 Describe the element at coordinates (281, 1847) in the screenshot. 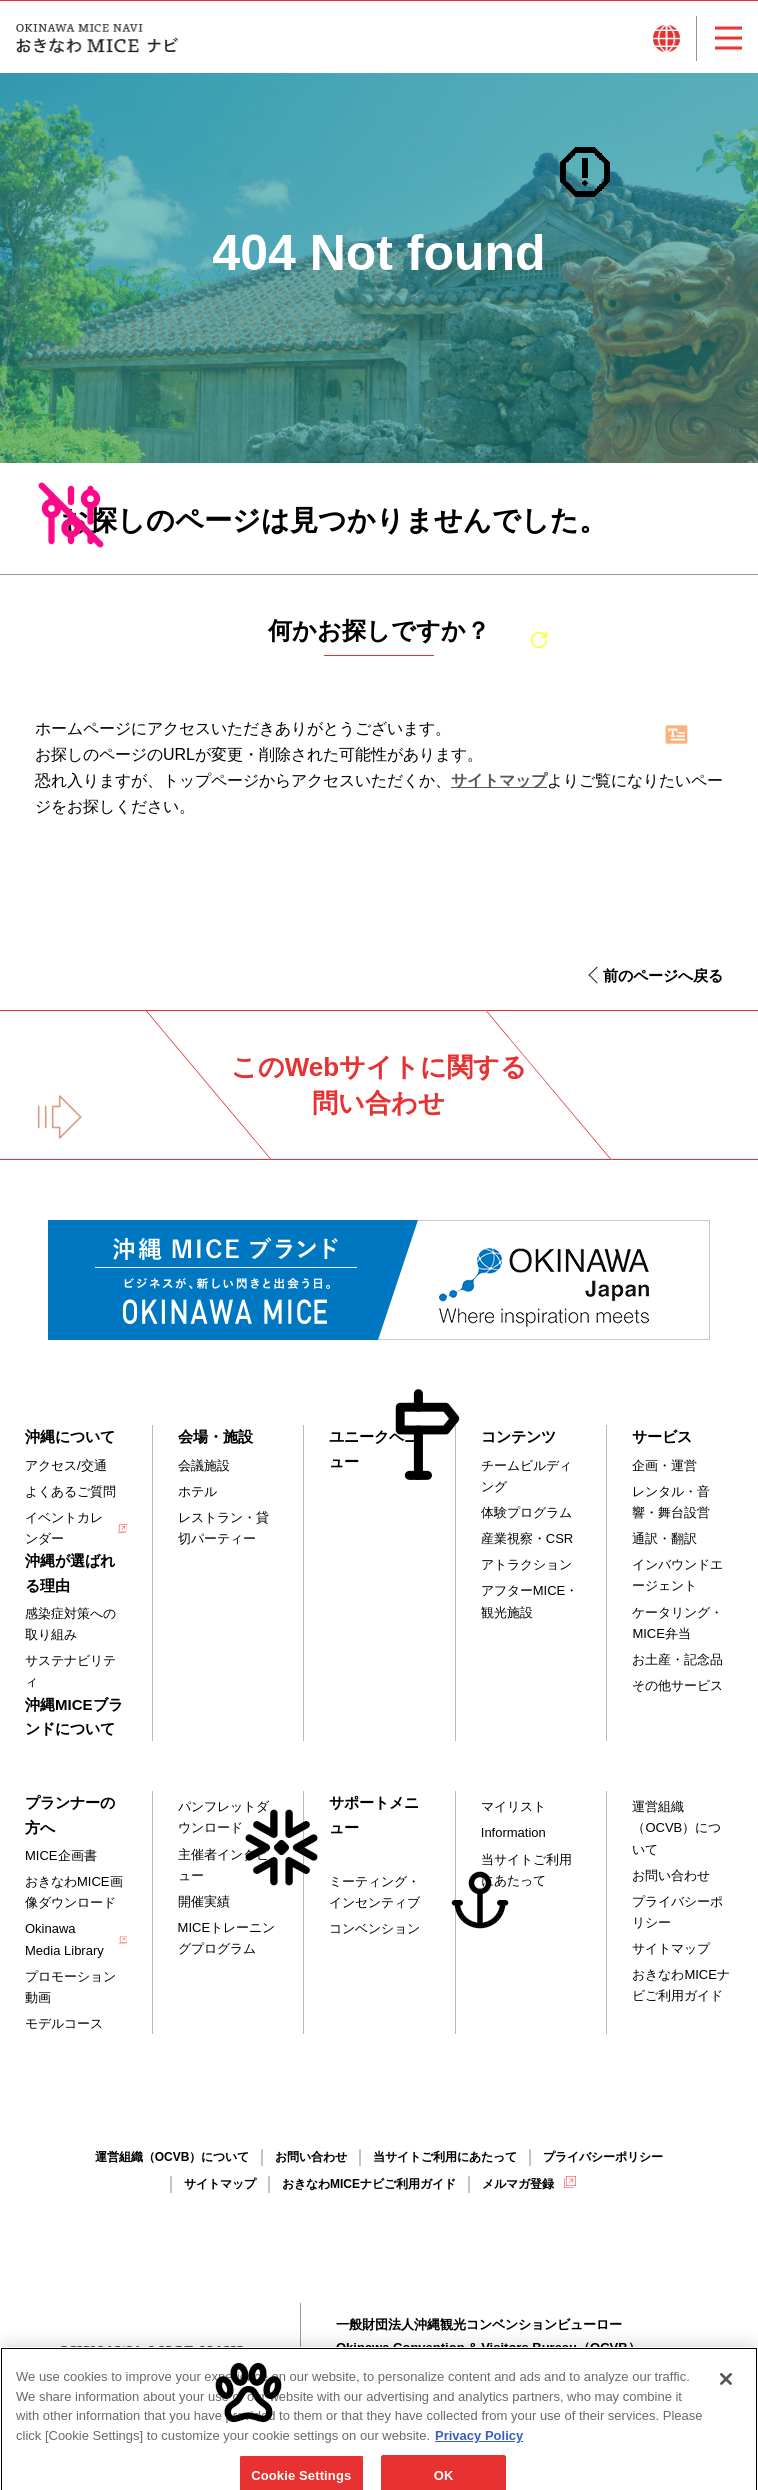

I see `connect to Snowflake data platform` at that location.